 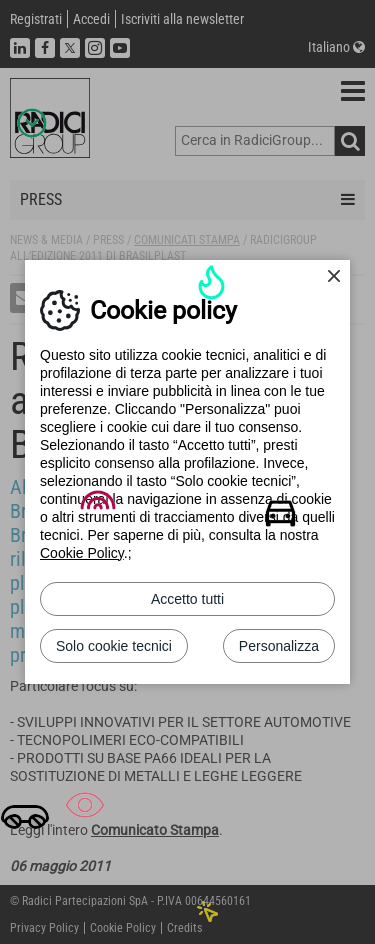 What do you see at coordinates (25, 817) in the screenshot?
I see `access virtual reality or immersive mode` at bounding box center [25, 817].